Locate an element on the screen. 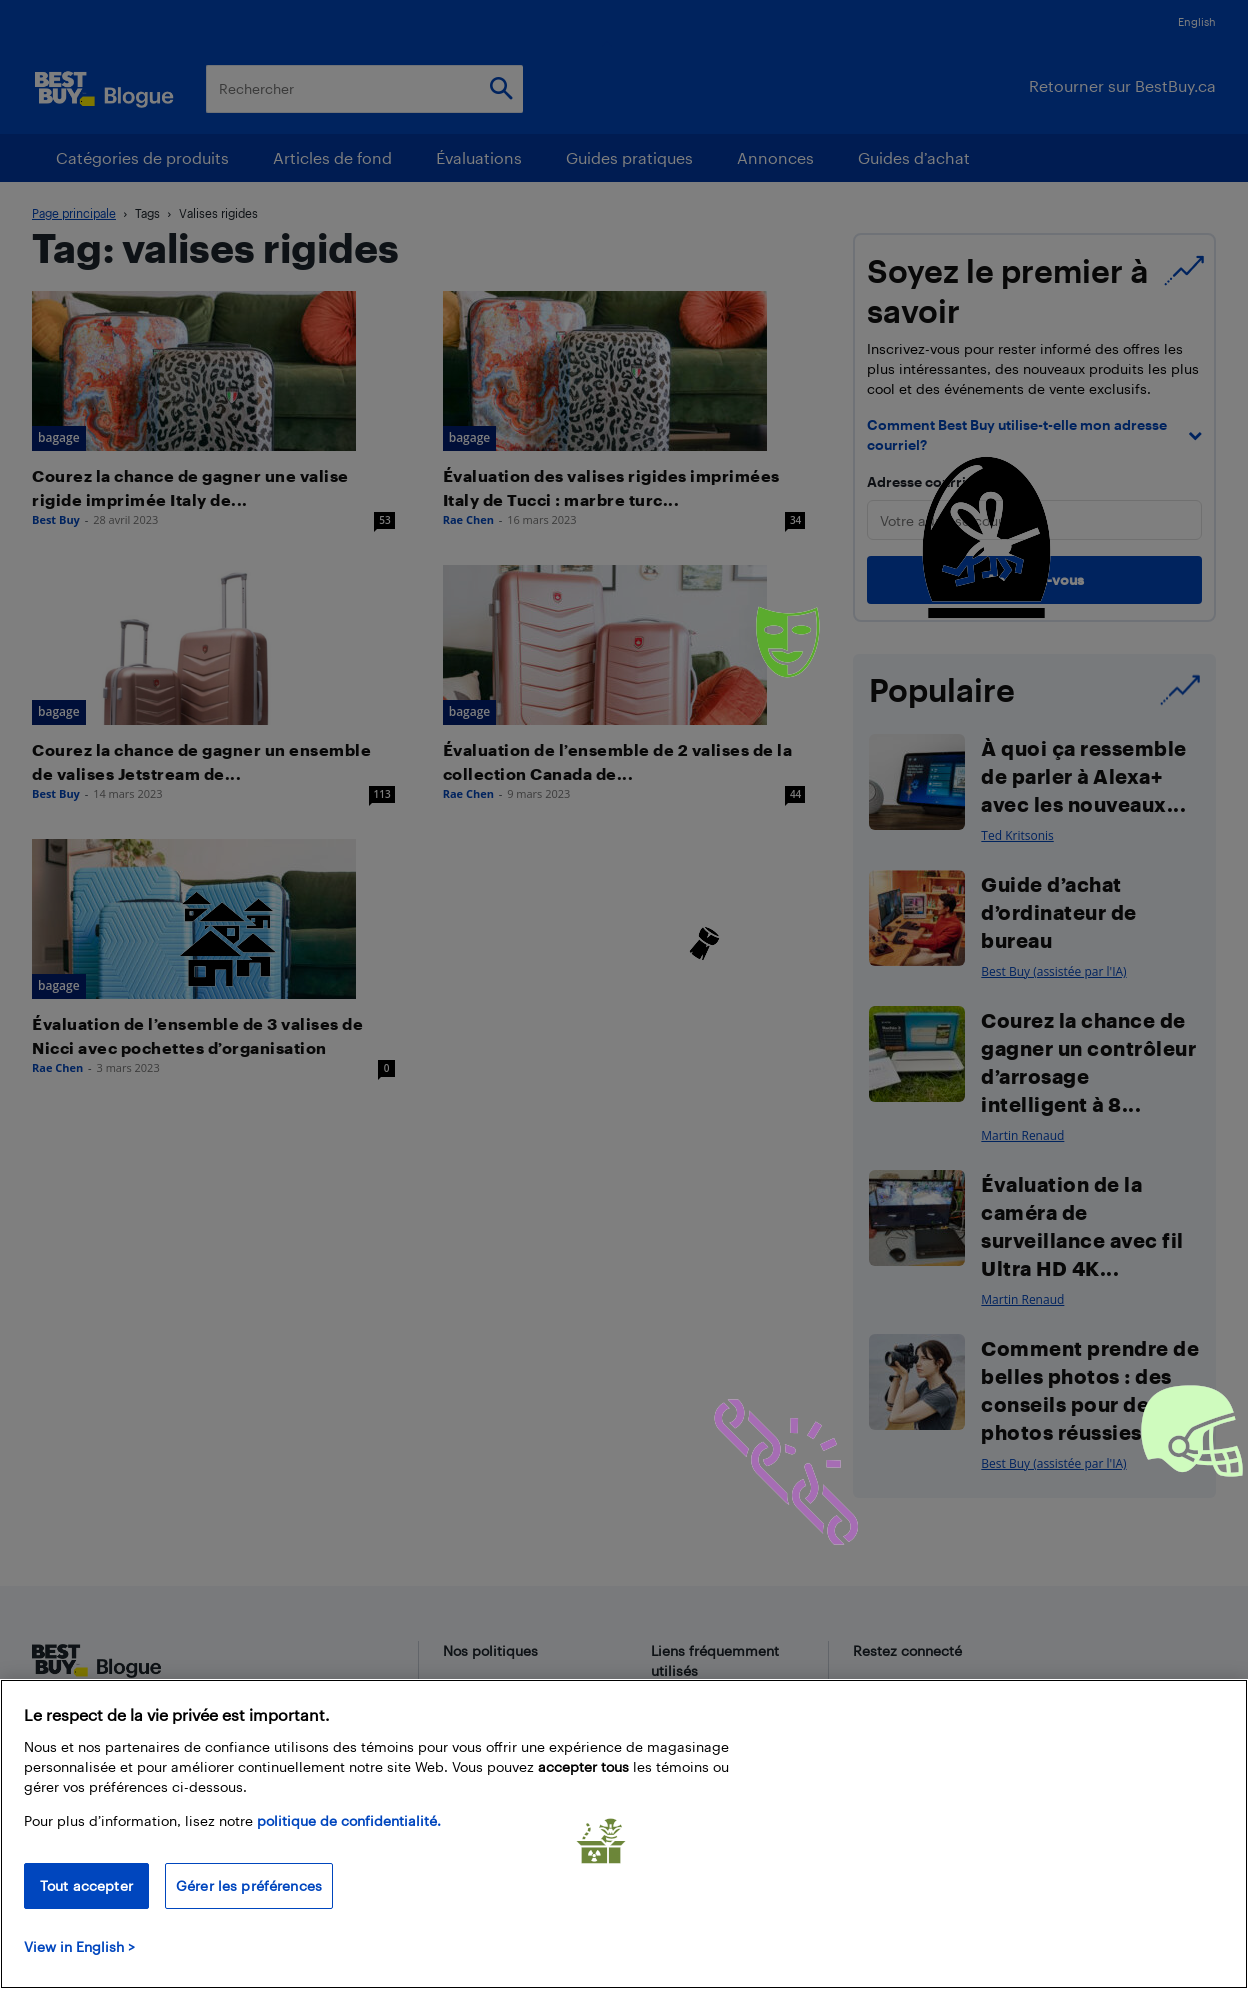 This screenshot has width=1248, height=1989. disconnect or unlink accounts is located at coordinates (786, 1472).